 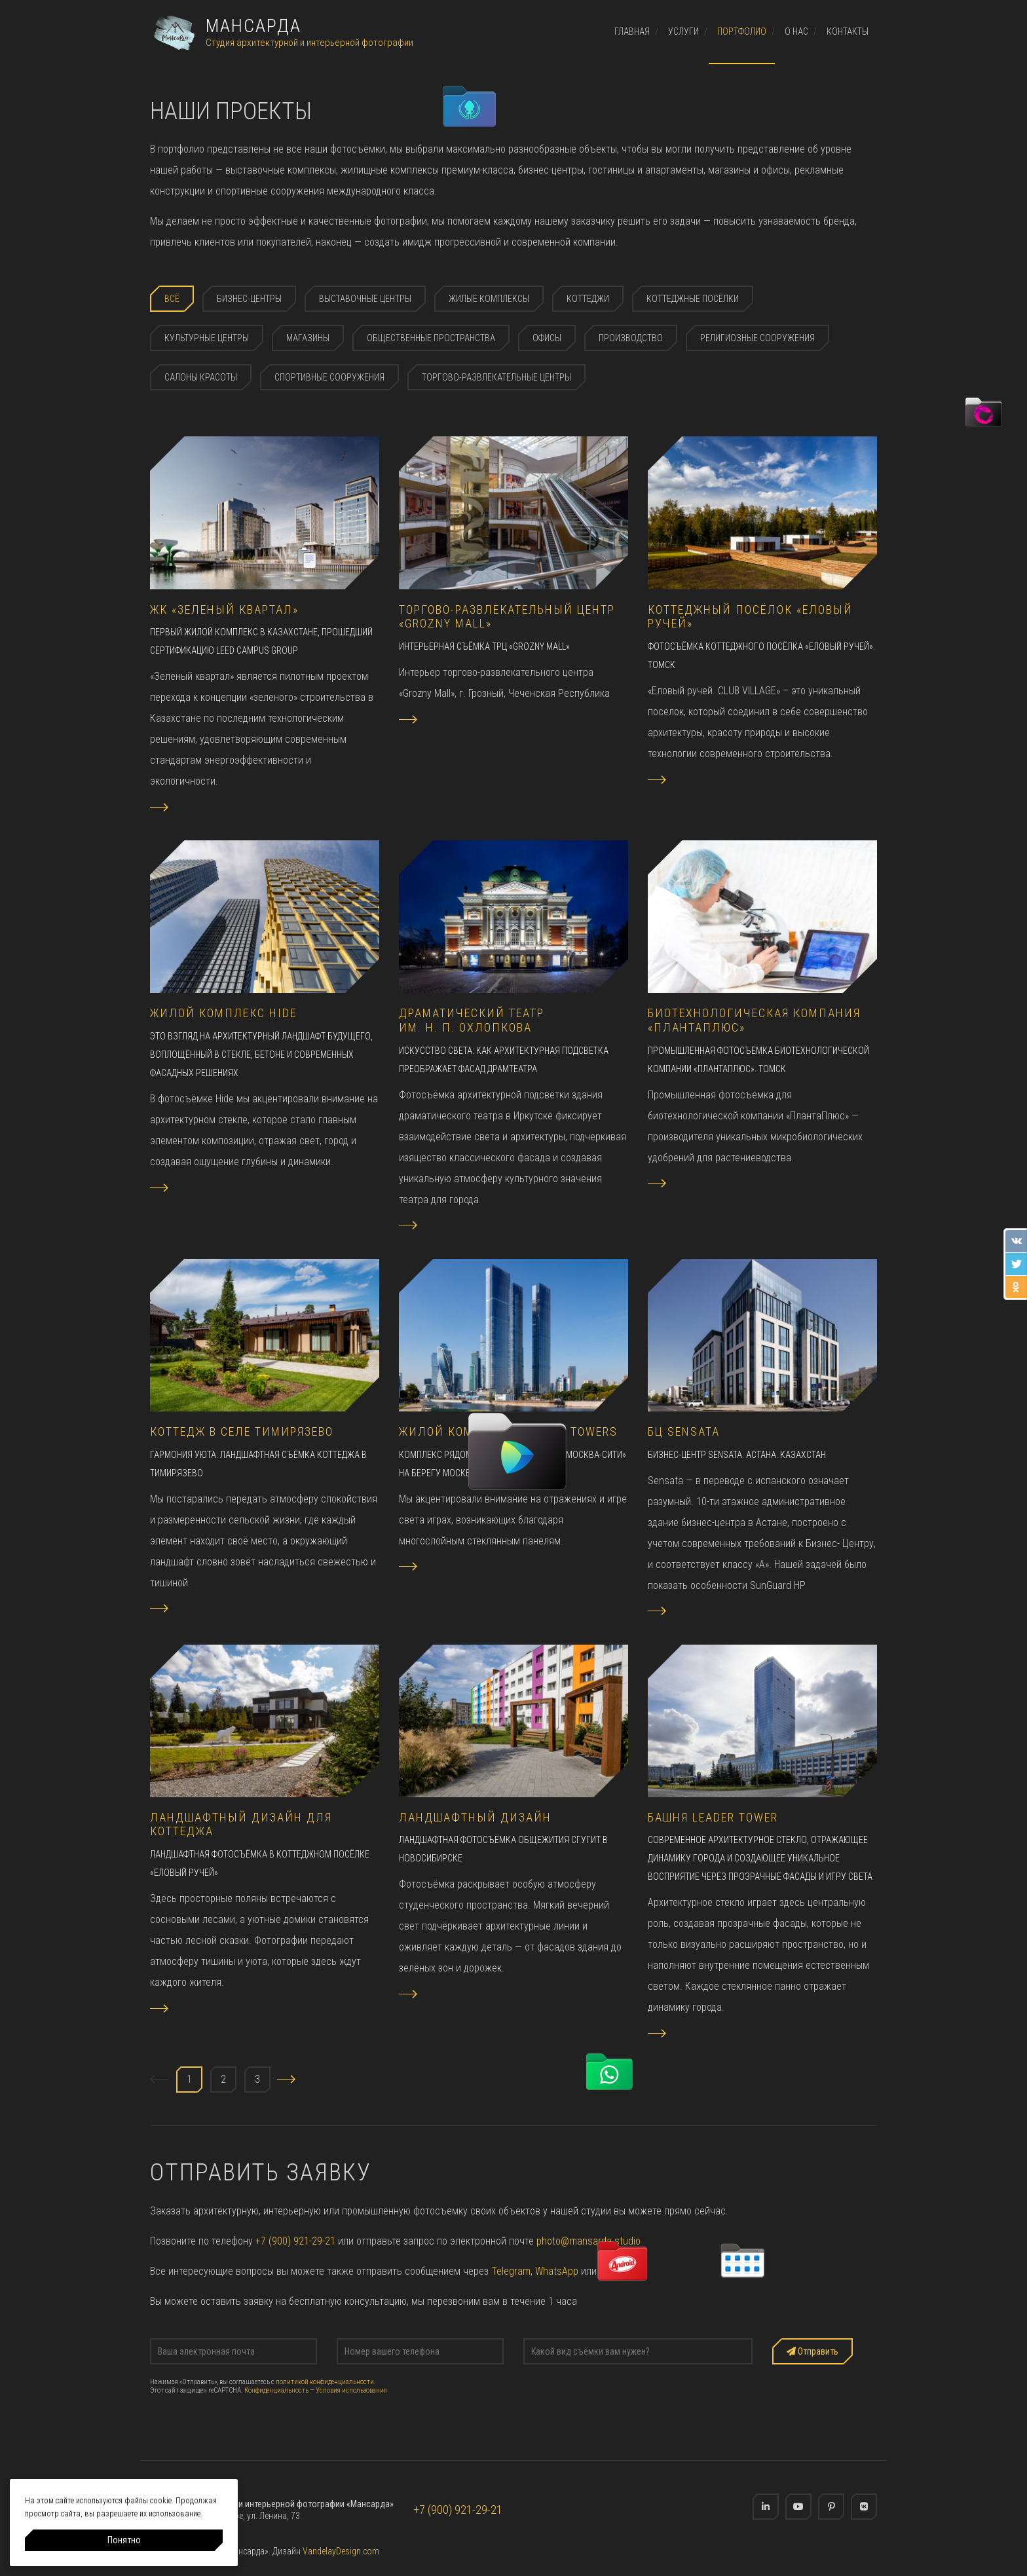 I want to click on open folder containing whatsapp files, so click(x=609, y=2073).